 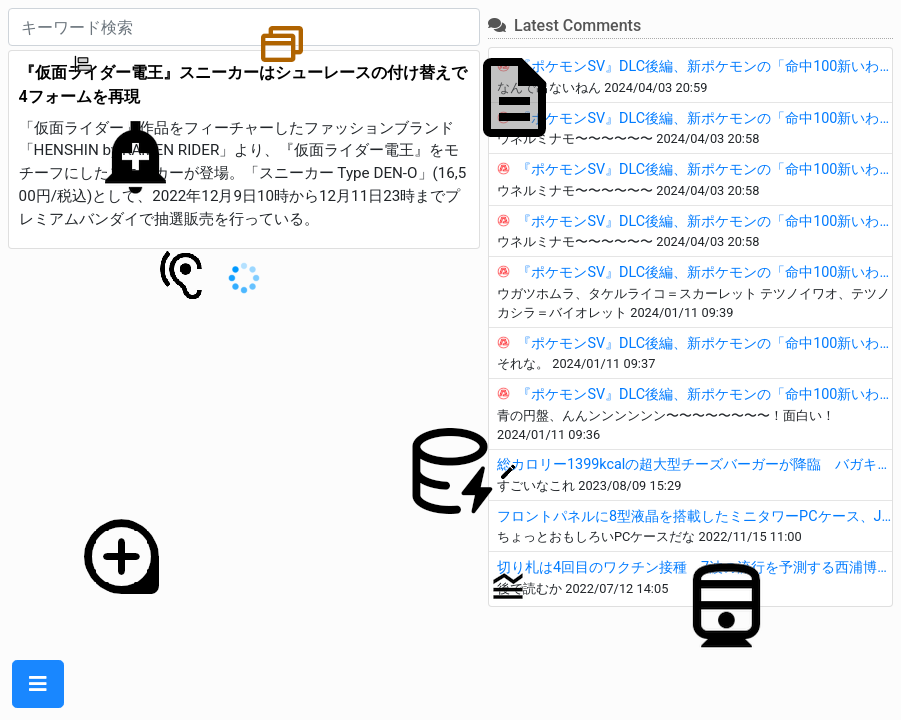 What do you see at coordinates (508, 586) in the screenshot?
I see `toggle map legend visibility` at bounding box center [508, 586].